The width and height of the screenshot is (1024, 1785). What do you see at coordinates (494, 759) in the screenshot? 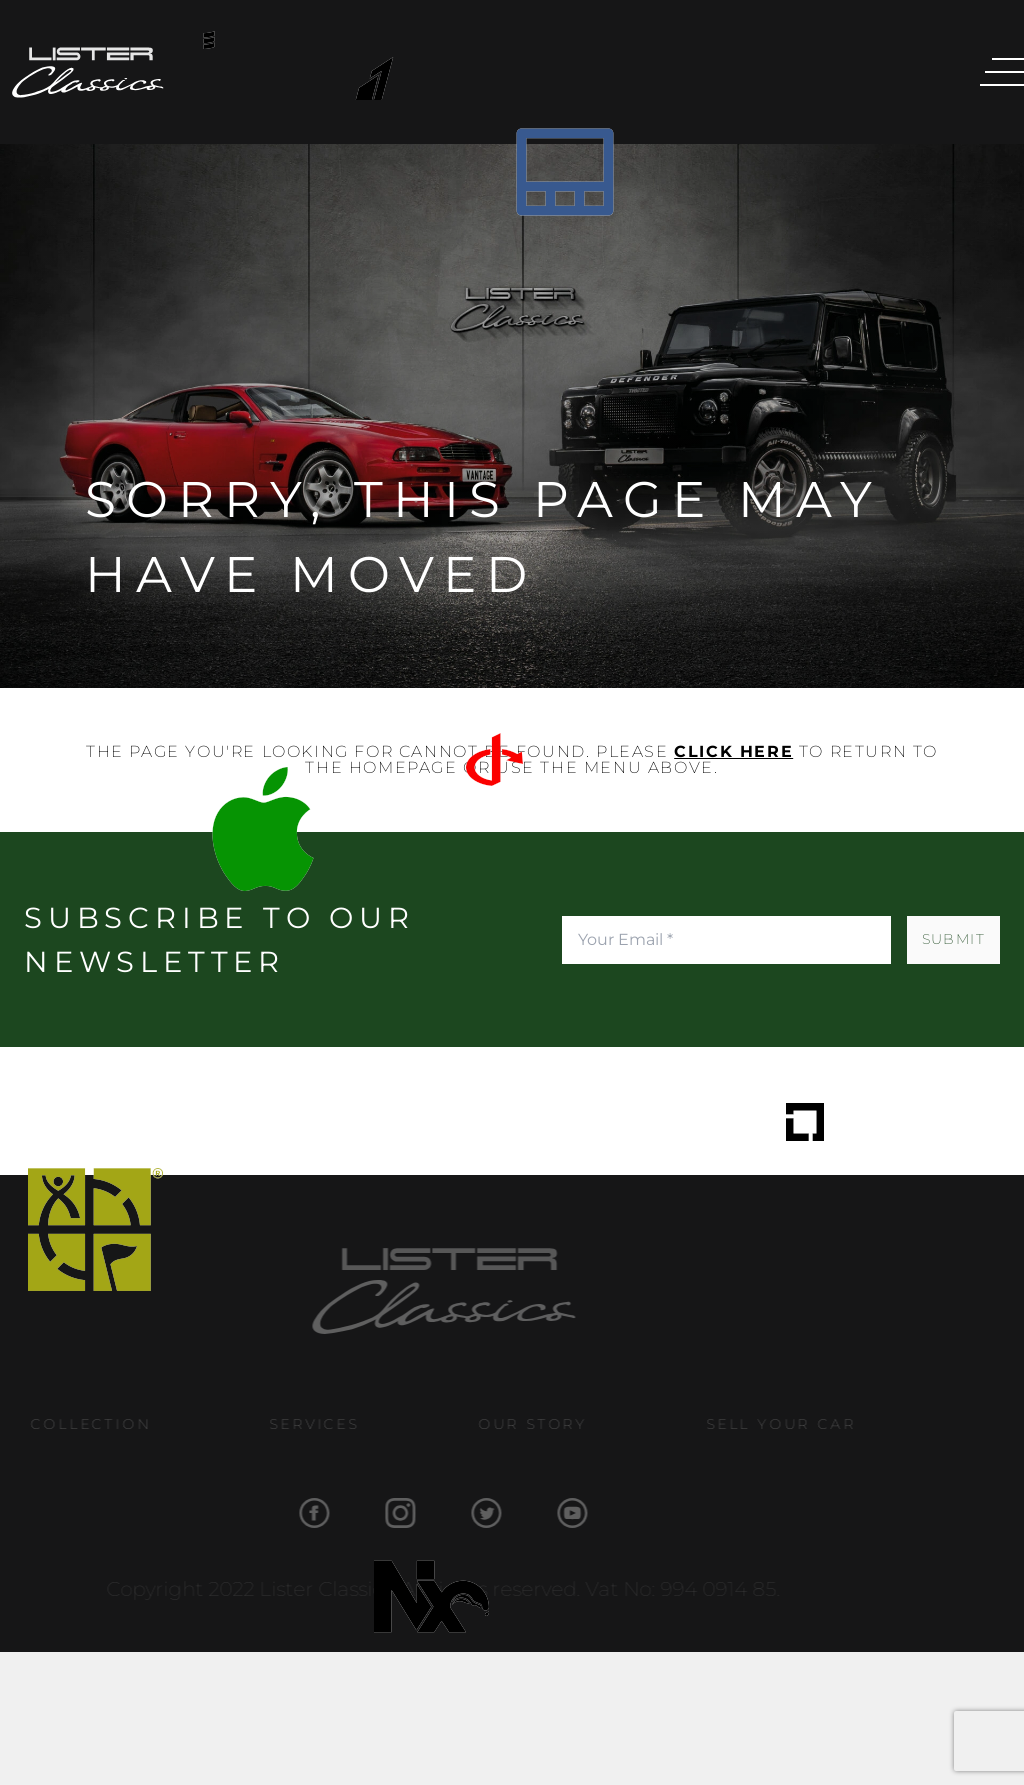
I see `sign in with OpenID authentication` at bounding box center [494, 759].